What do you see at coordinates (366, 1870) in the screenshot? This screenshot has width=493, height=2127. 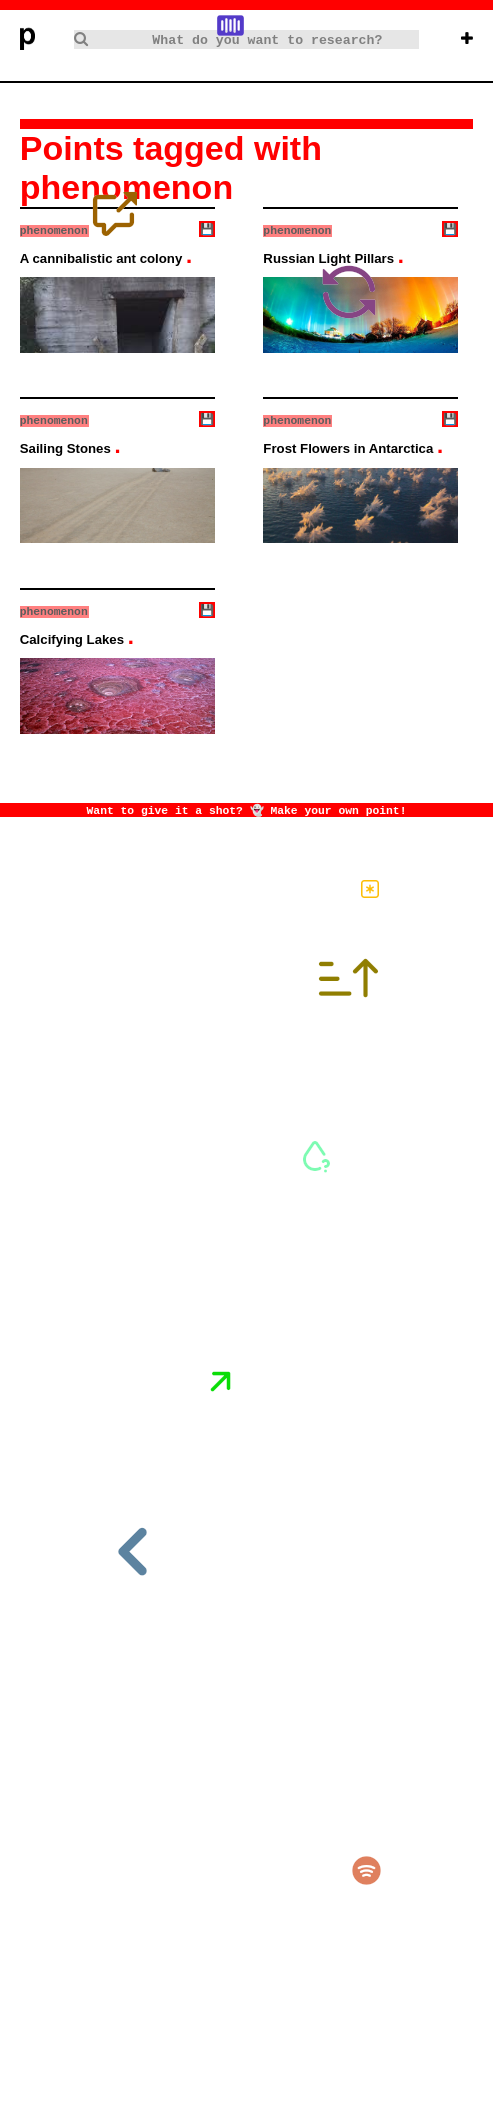 I see `open Spotify app` at bounding box center [366, 1870].